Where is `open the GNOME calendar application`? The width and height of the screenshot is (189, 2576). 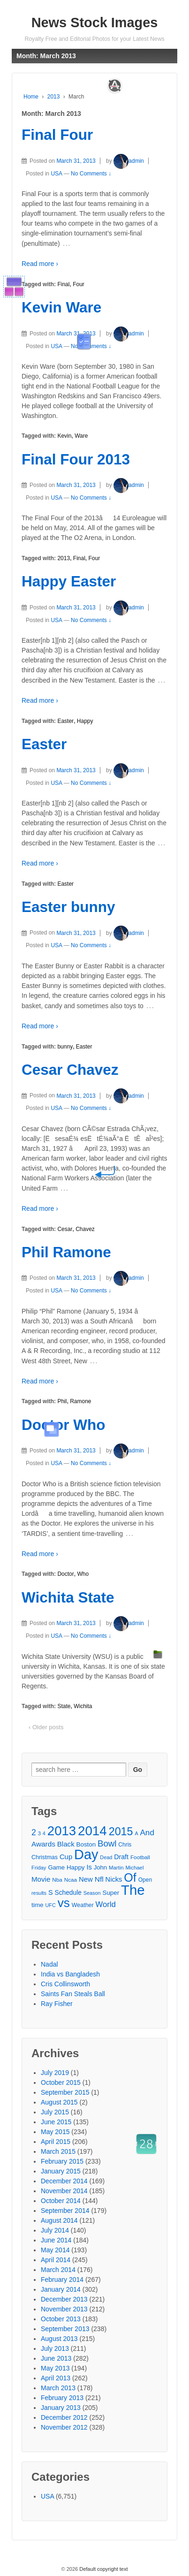
open the GNOME calendar application is located at coordinates (146, 2144).